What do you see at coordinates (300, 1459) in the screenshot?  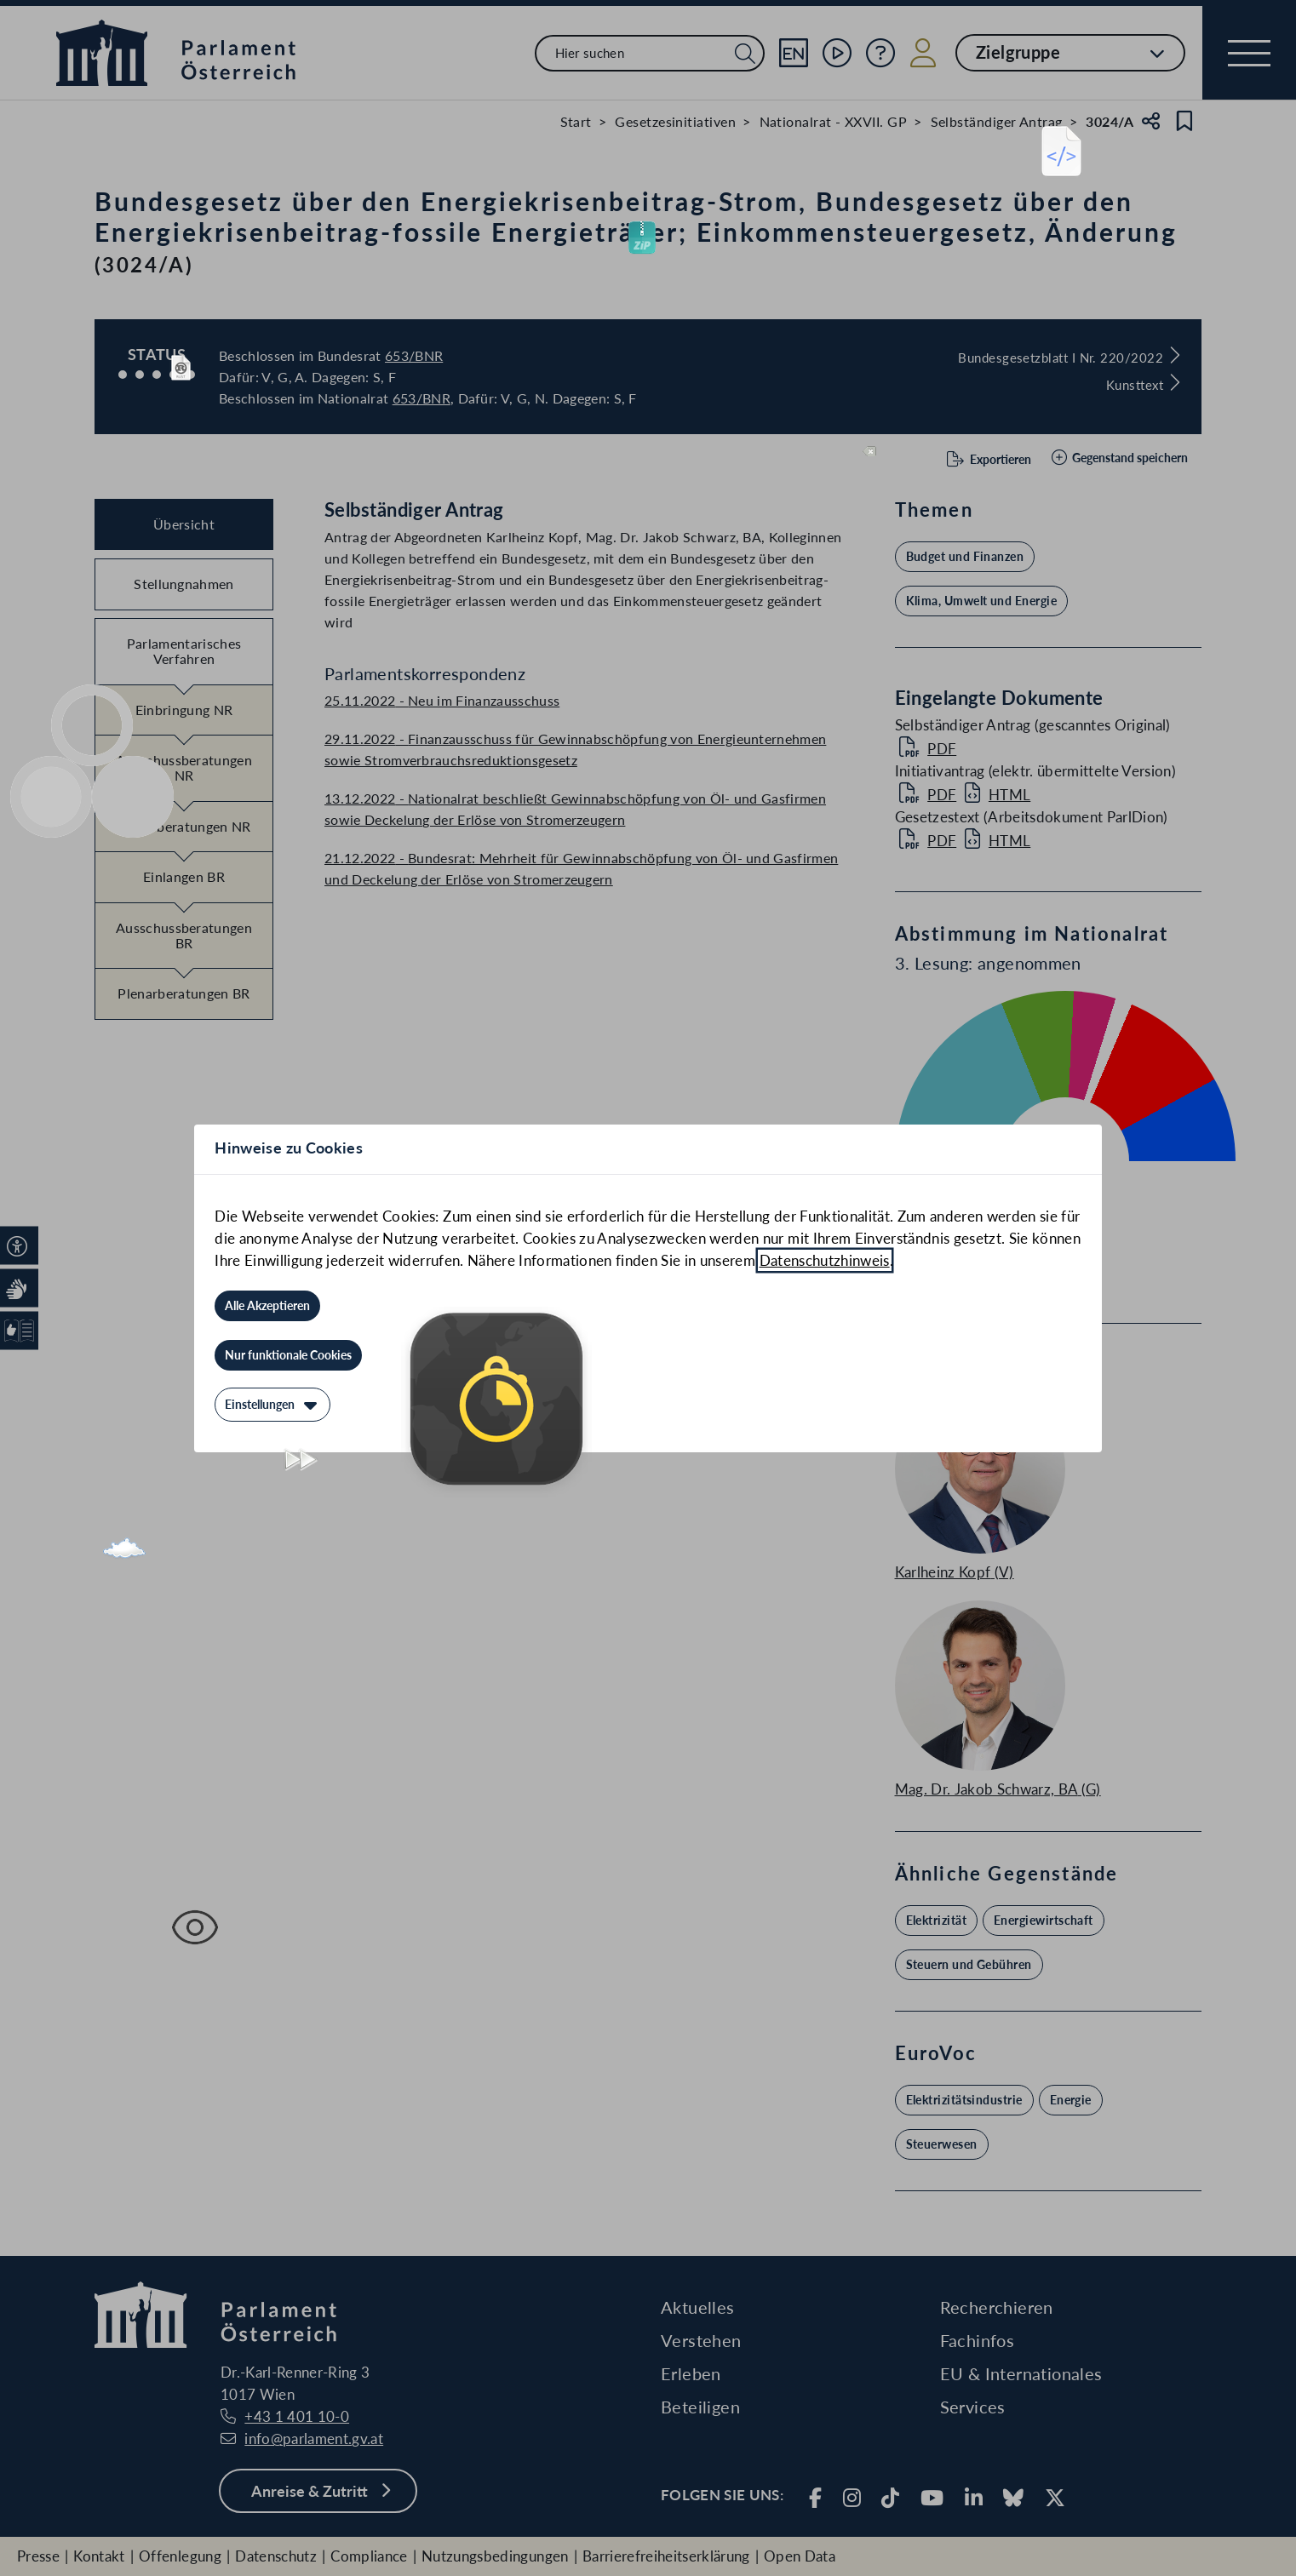 I see `skip to next track` at bounding box center [300, 1459].